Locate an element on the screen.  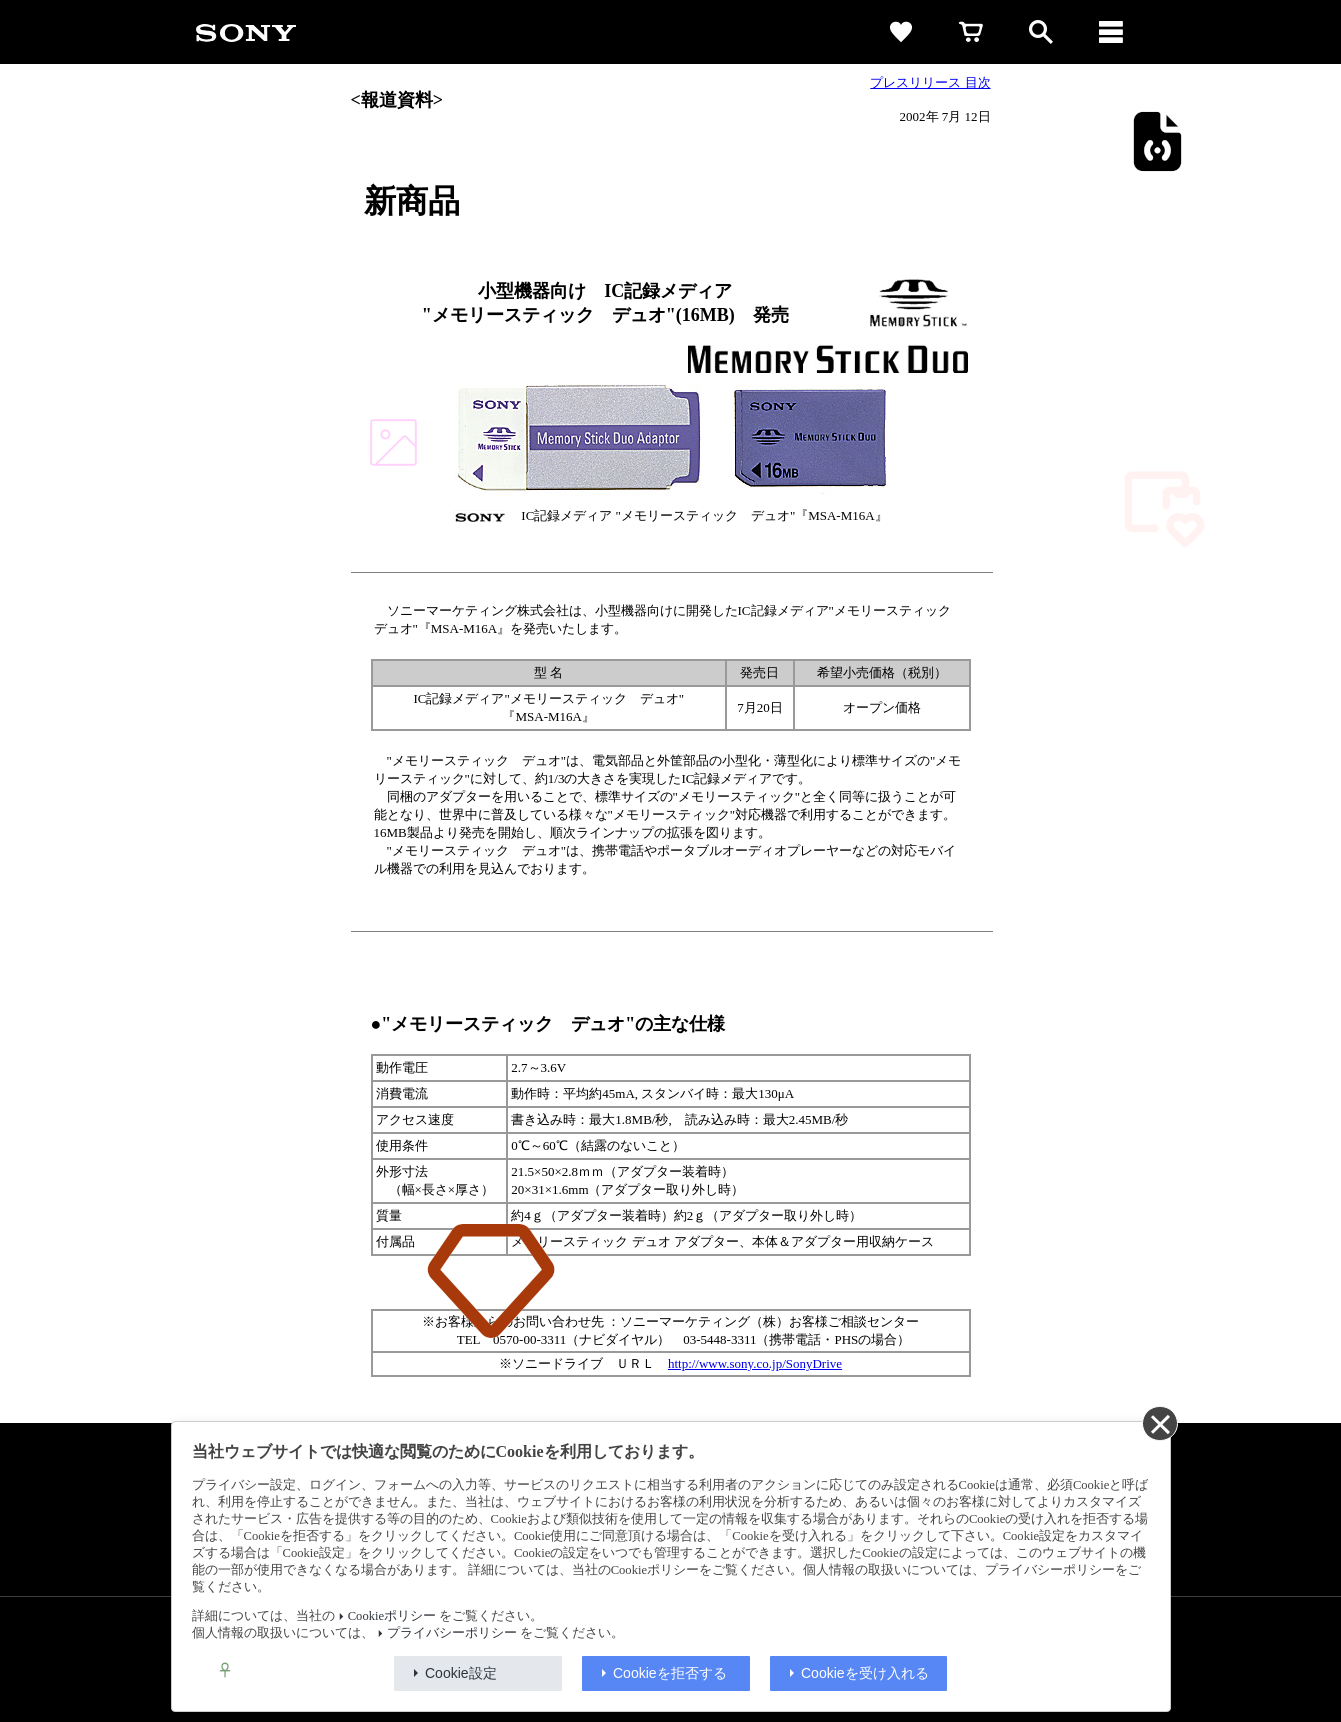
view or open an image is located at coordinates (393, 442).